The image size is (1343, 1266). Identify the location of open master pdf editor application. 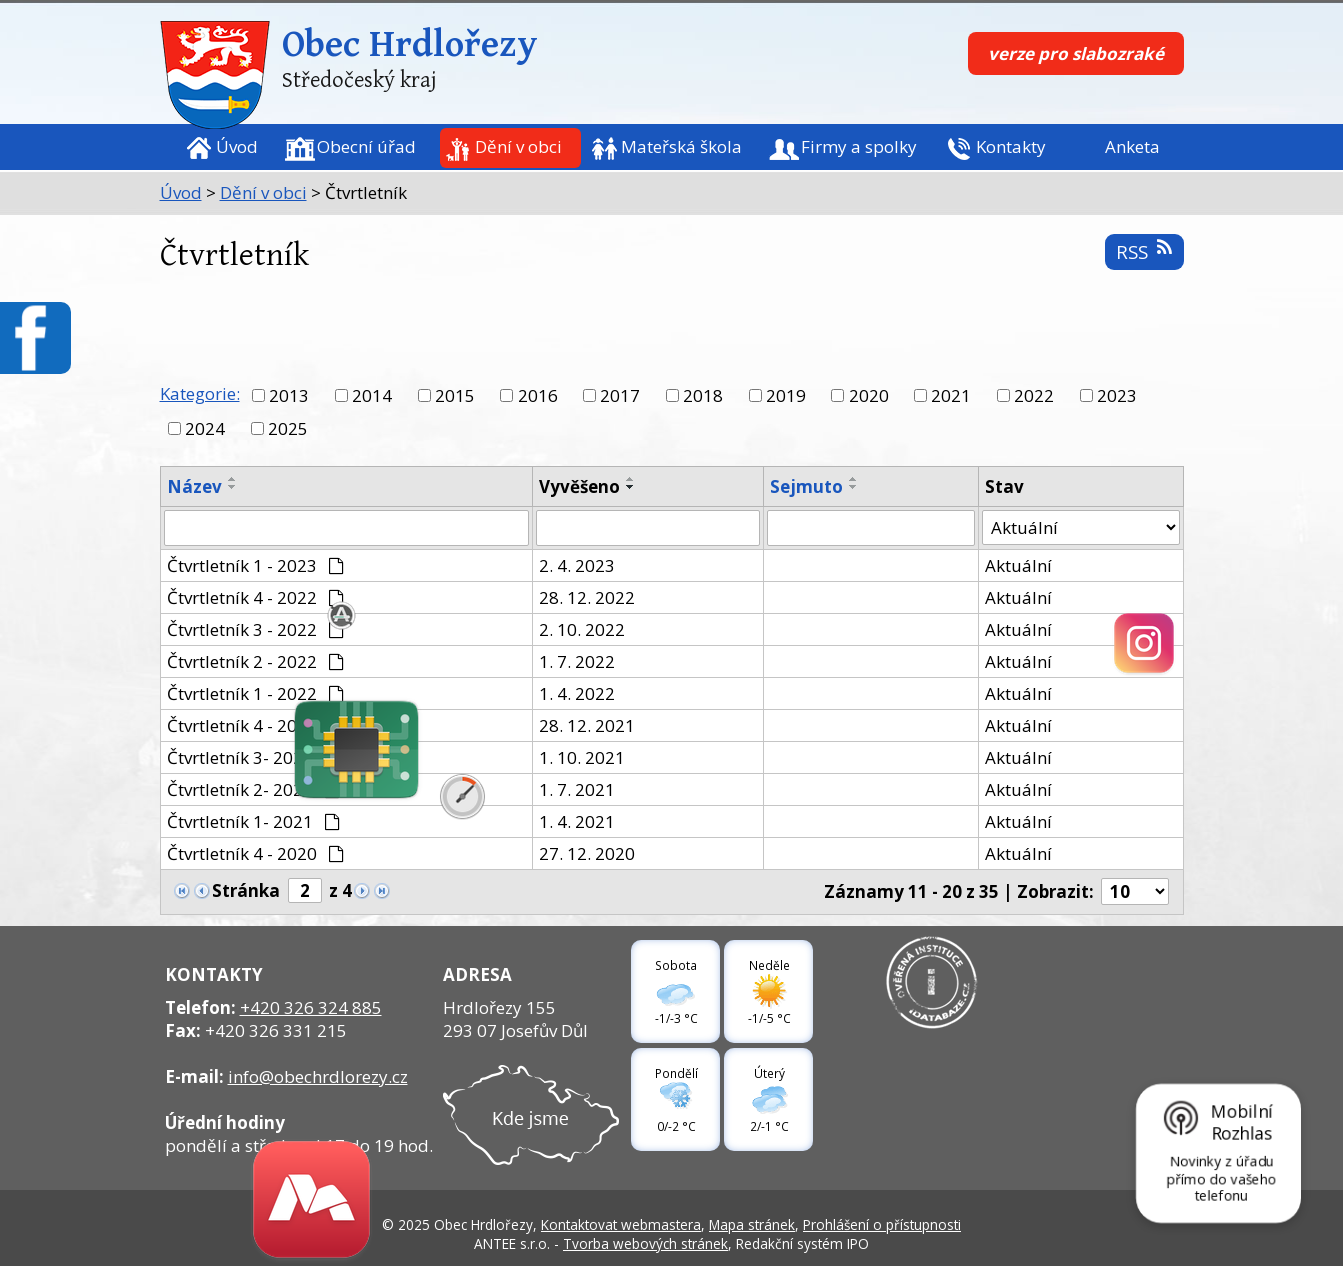
(311, 1199).